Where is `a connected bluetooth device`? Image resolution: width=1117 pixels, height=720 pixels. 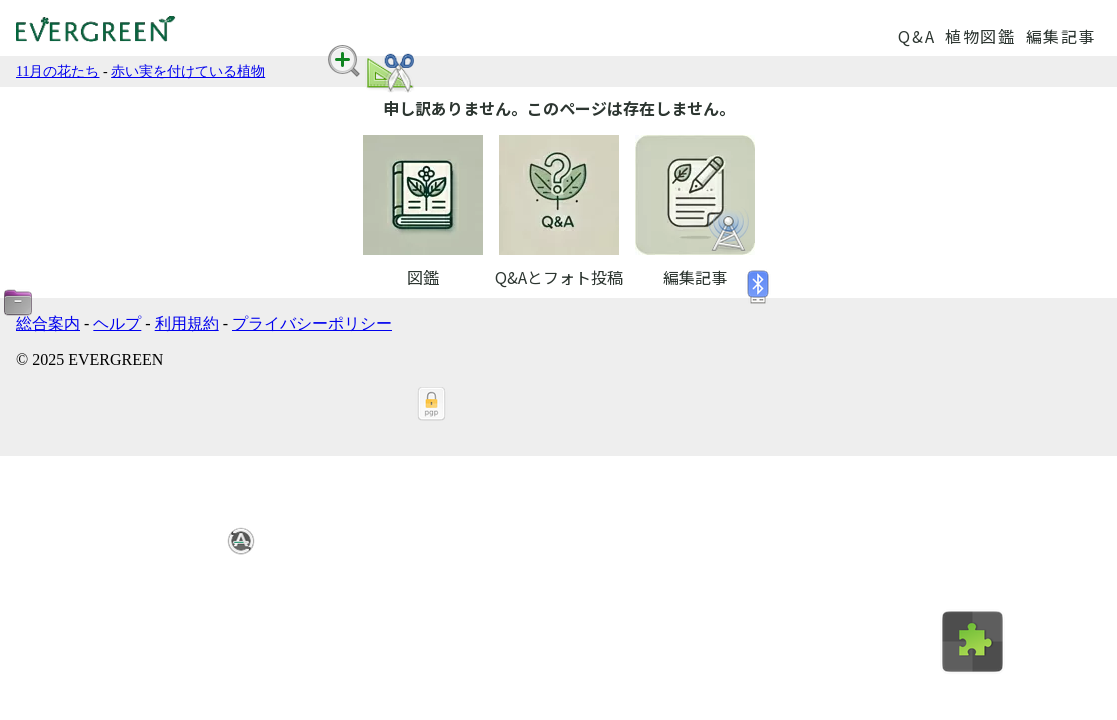 a connected bluetooth device is located at coordinates (758, 287).